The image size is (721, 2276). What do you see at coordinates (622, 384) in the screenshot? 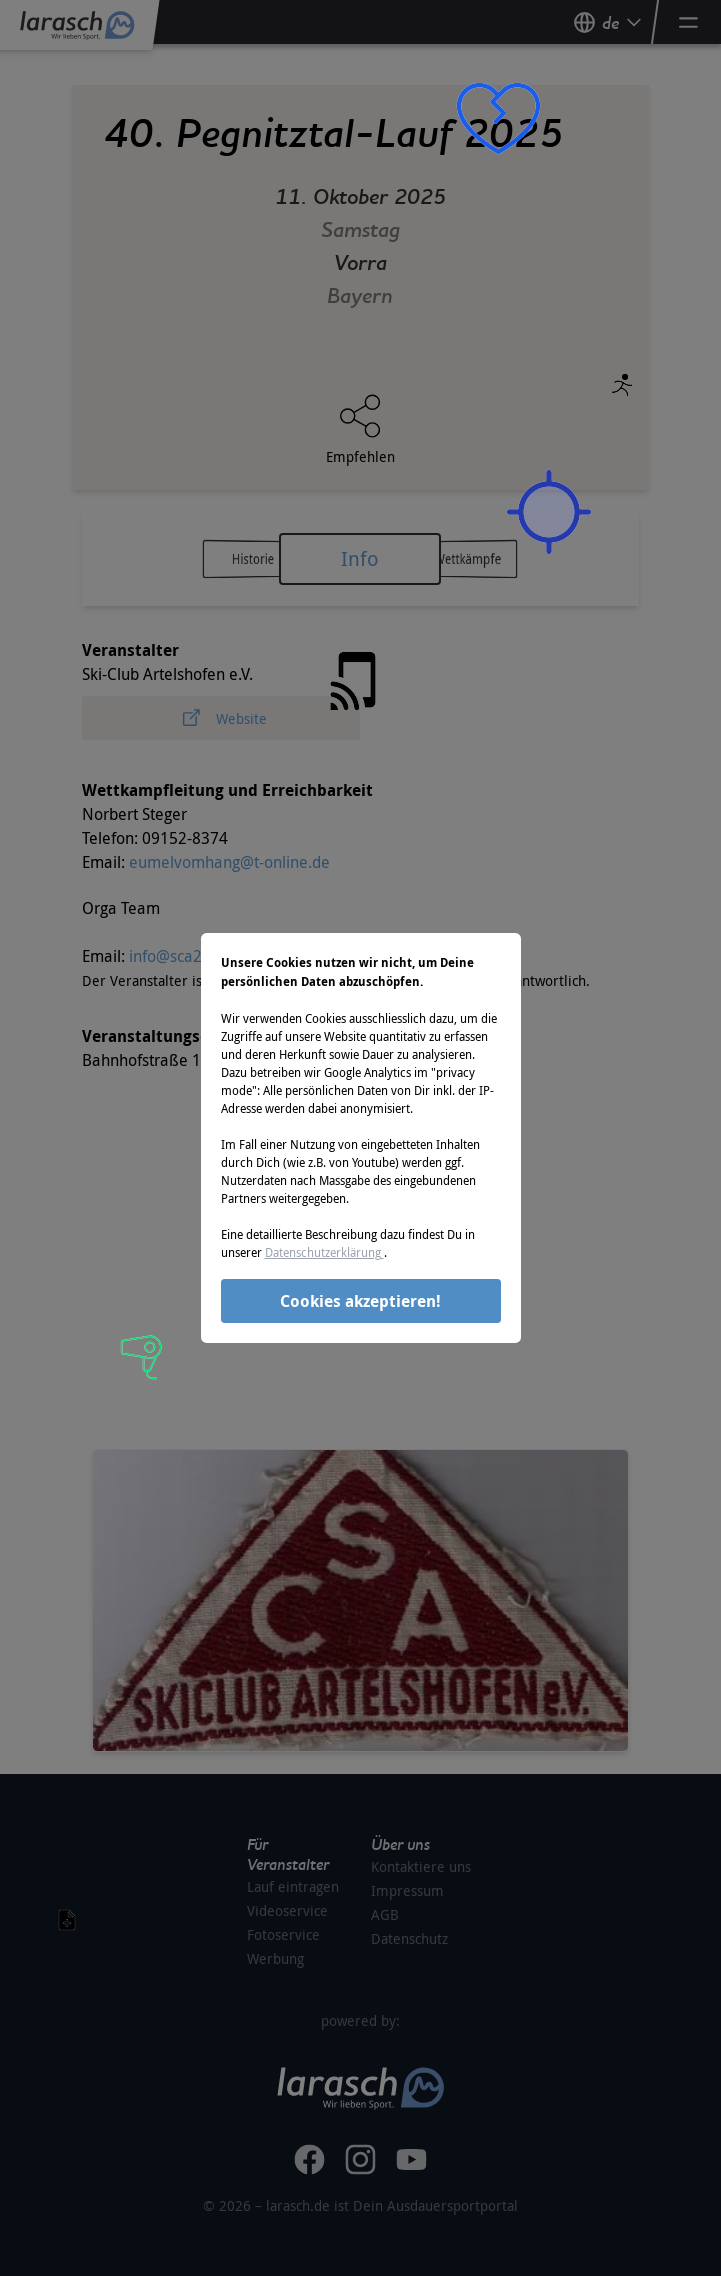
I see `start a running or fitness activity` at bounding box center [622, 384].